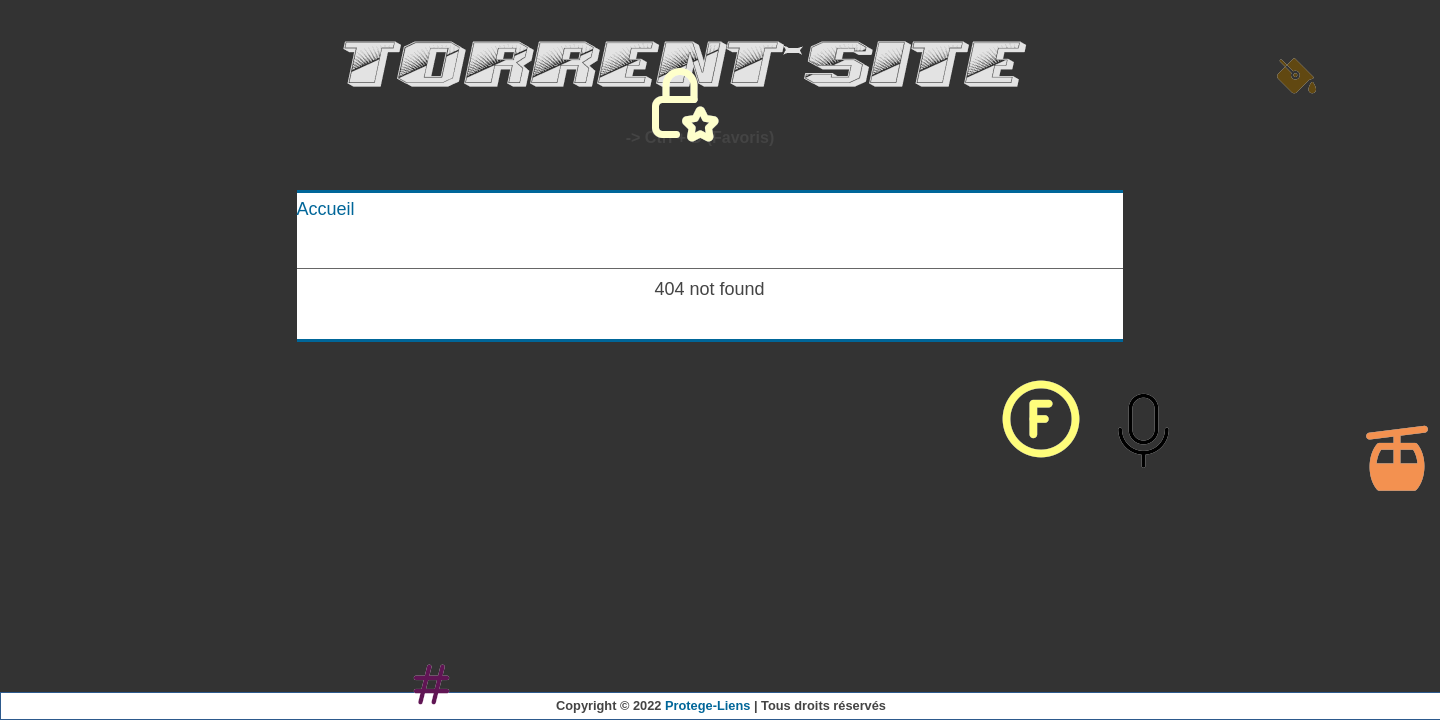 Image resolution: width=1440 pixels, height=720 pixels. Describe the element at coordinates (1296, 77) in the screenshot. I see `fill area with selected color` at that location.